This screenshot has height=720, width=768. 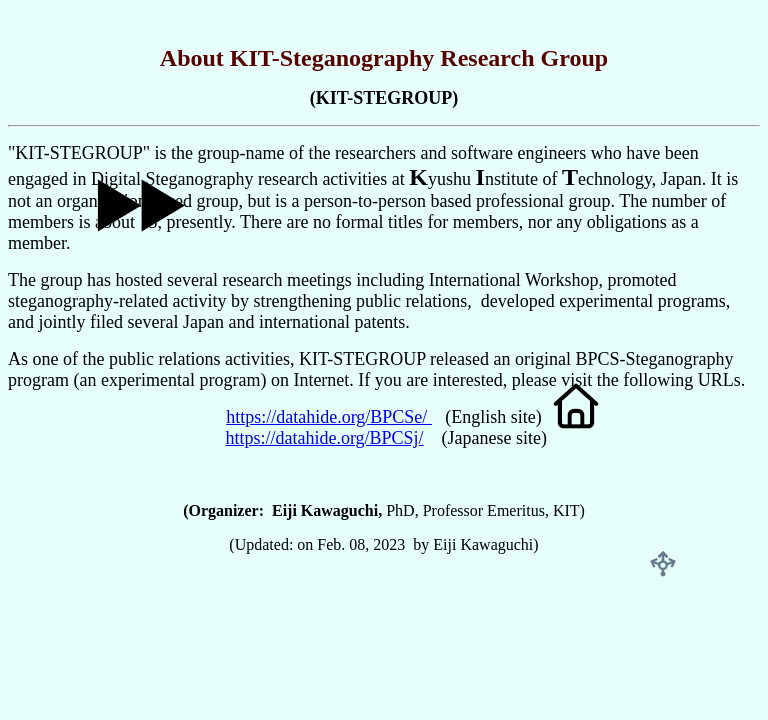 I want to click on go to home screen, so click(x=576, y=406).